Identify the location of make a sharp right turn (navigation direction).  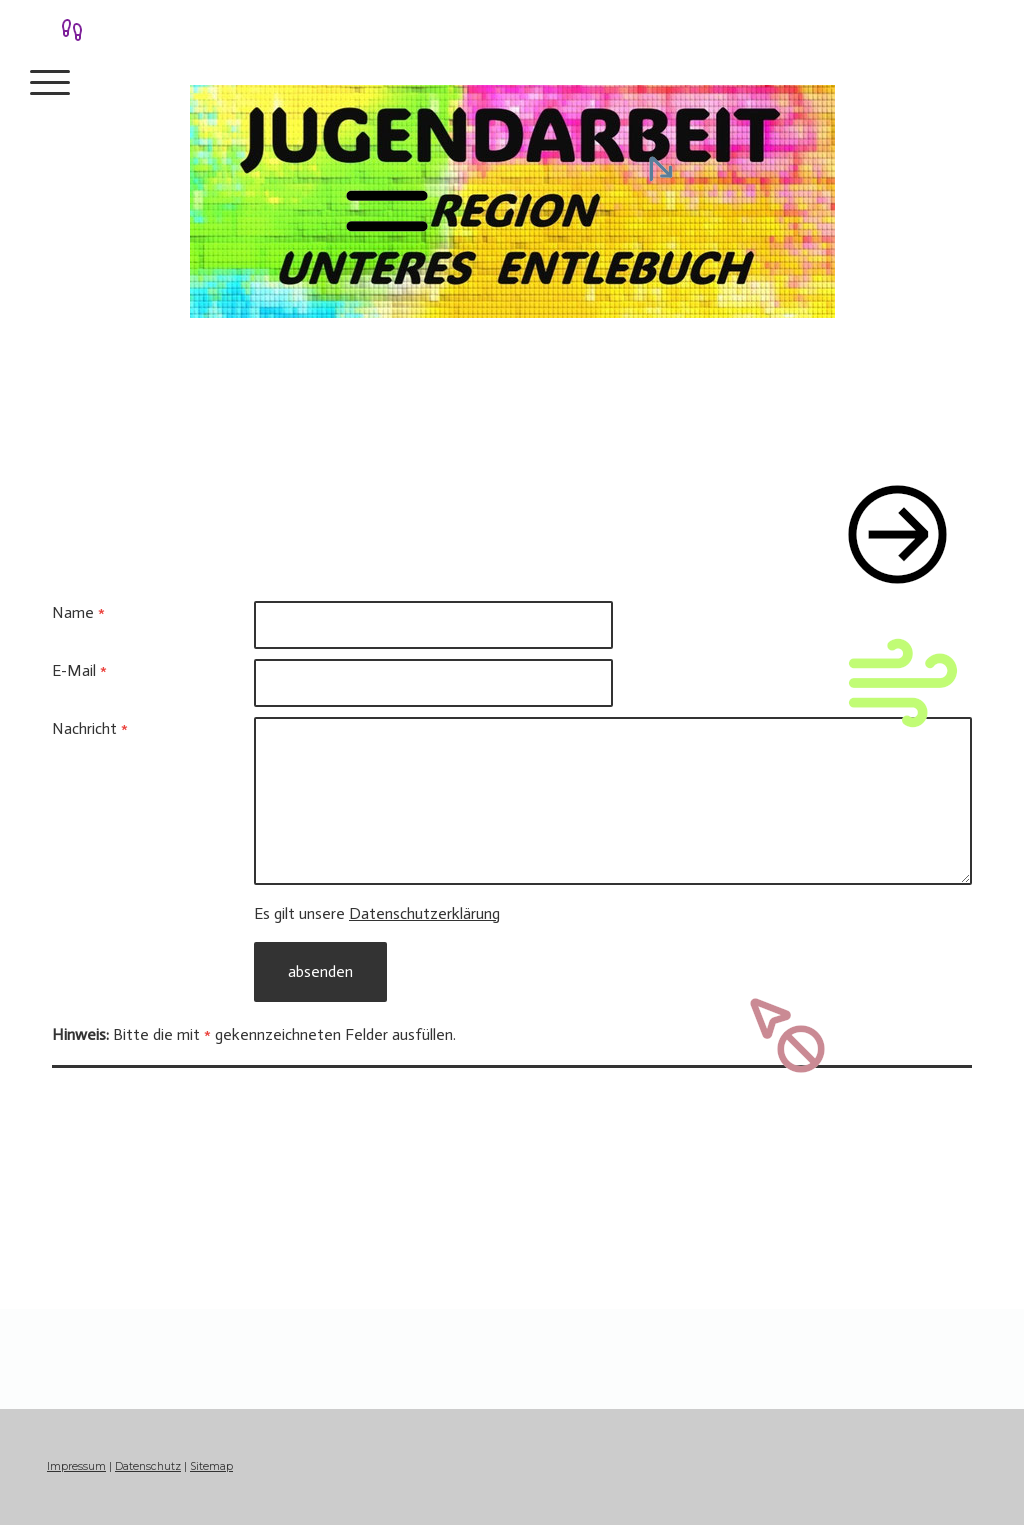
(660, 169).